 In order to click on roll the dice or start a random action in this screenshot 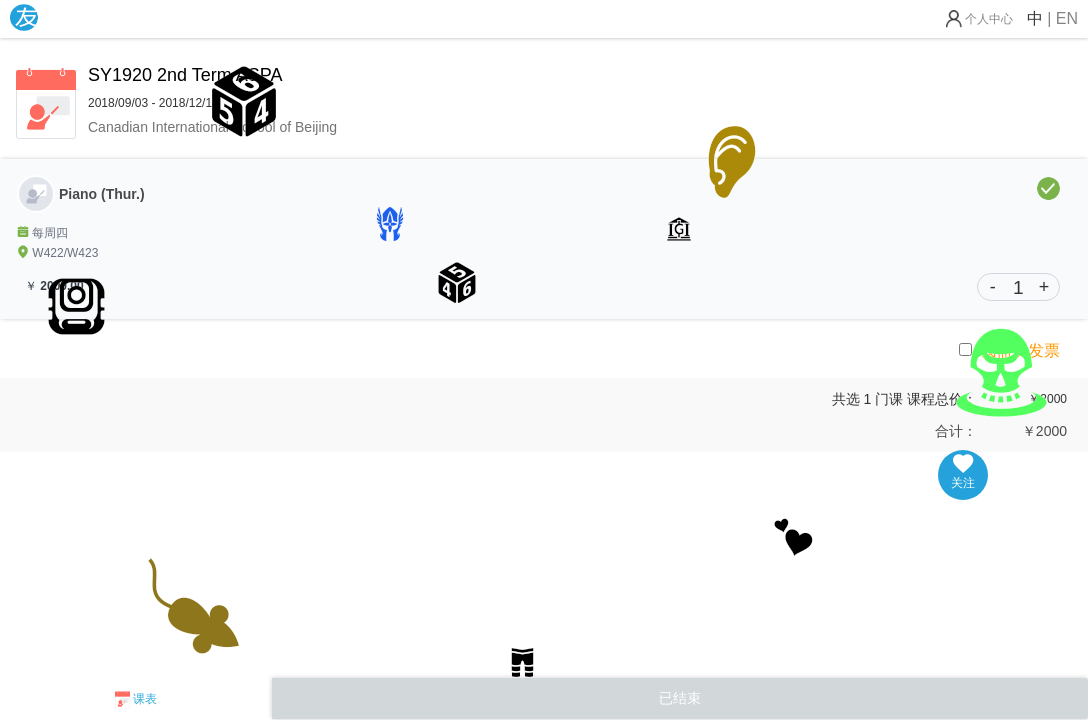, I will do `click(457, 283)`.